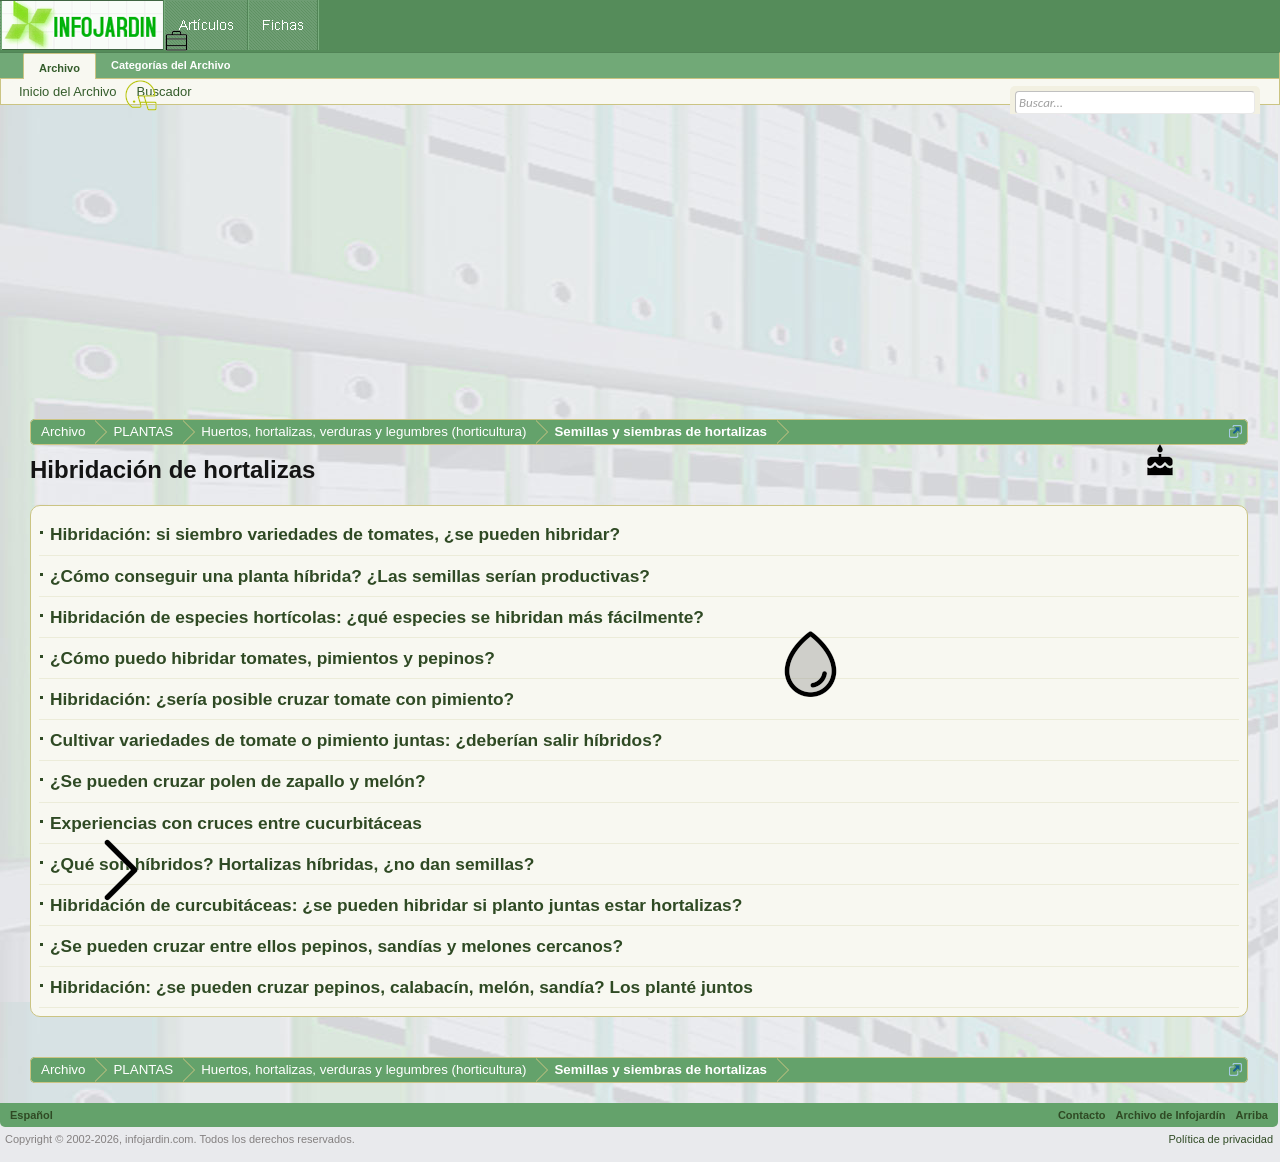 This screenshot has height=1162, width=1280. What do you see at coordinates (176, 41) in the screenshot?
I see `access work or business documents` at bounding box center [176, 41].